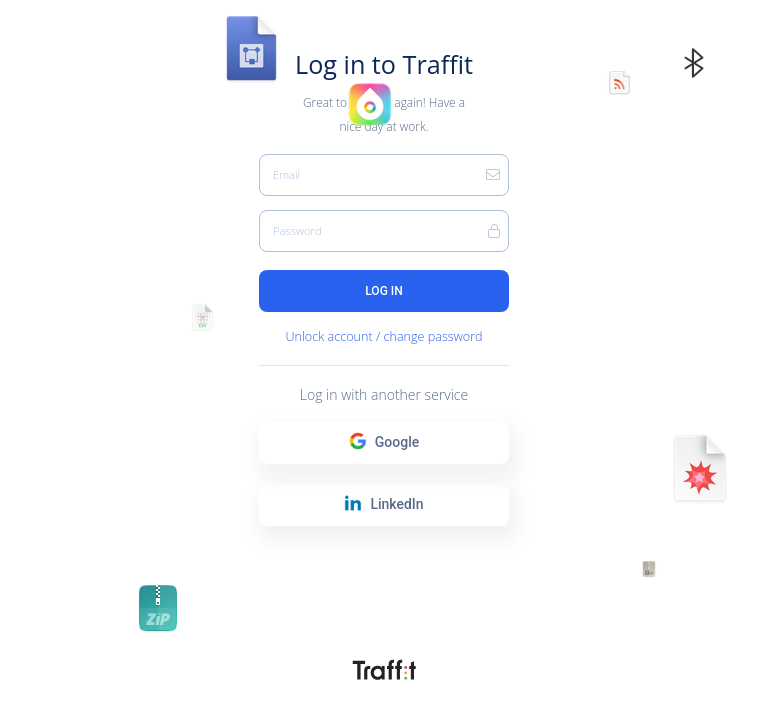 The image size is (768, 720). What do you see at coordinates (700, 469) in the screenshot?
I see `a Mathematica notebook or computation file` at bounding box center [700, 469].